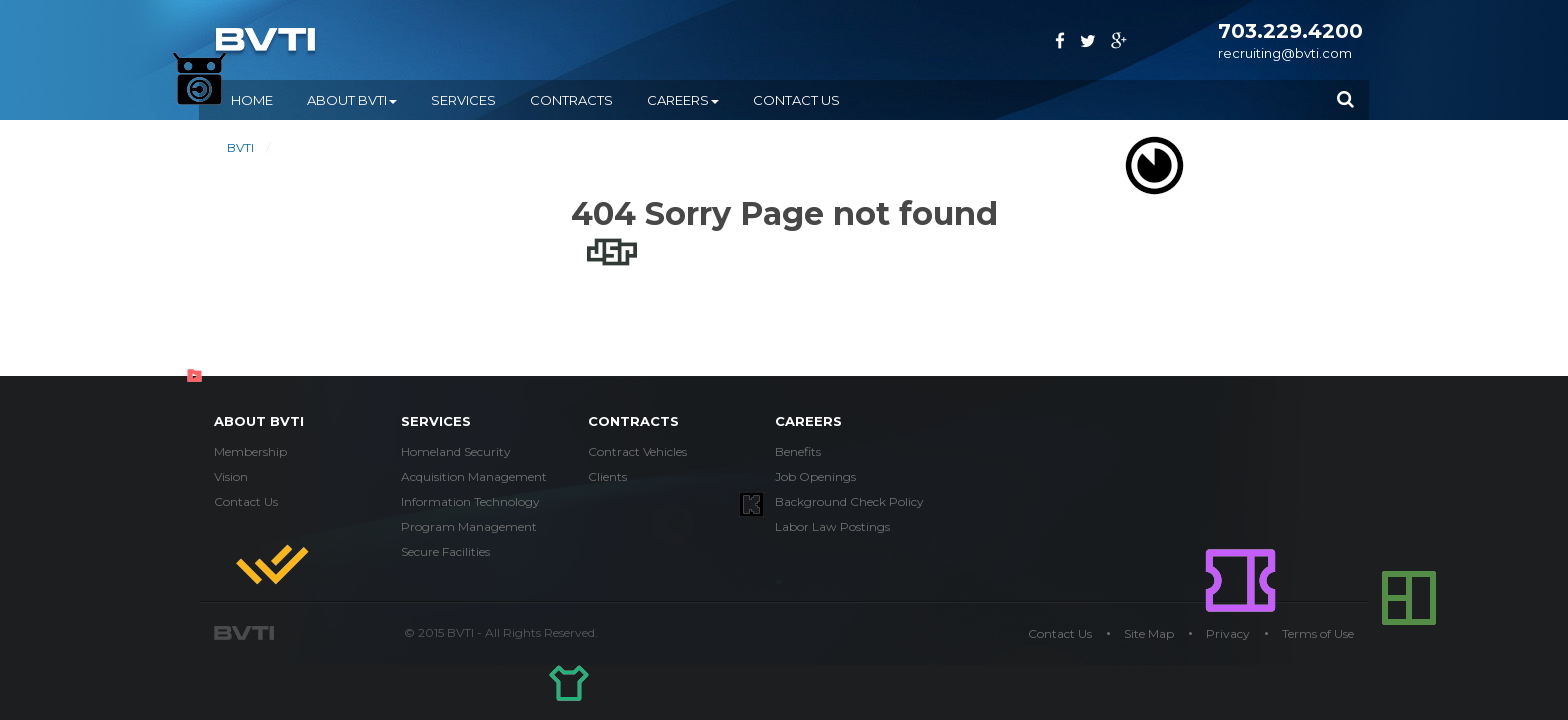 The height and width of the screenshot is (720, 1568). I want to click on open the F-Droid app store, so click(199, 78).